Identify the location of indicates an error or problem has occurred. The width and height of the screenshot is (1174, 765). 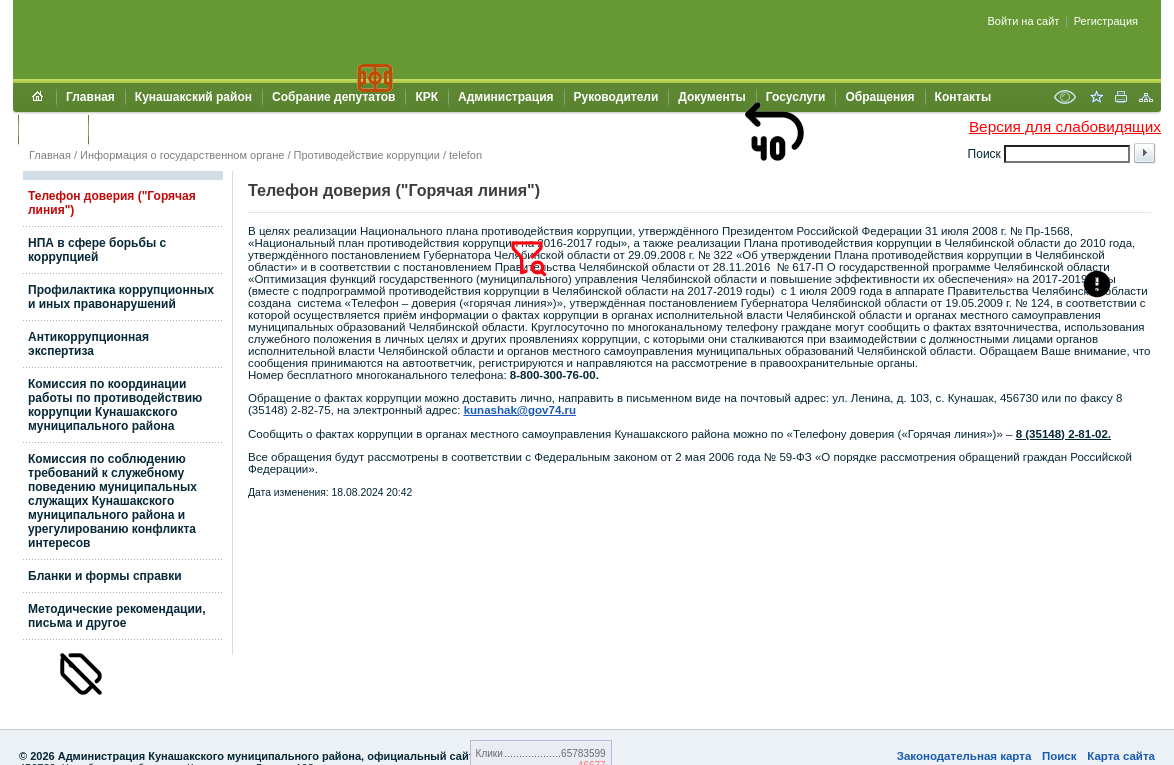
(1097, 284).